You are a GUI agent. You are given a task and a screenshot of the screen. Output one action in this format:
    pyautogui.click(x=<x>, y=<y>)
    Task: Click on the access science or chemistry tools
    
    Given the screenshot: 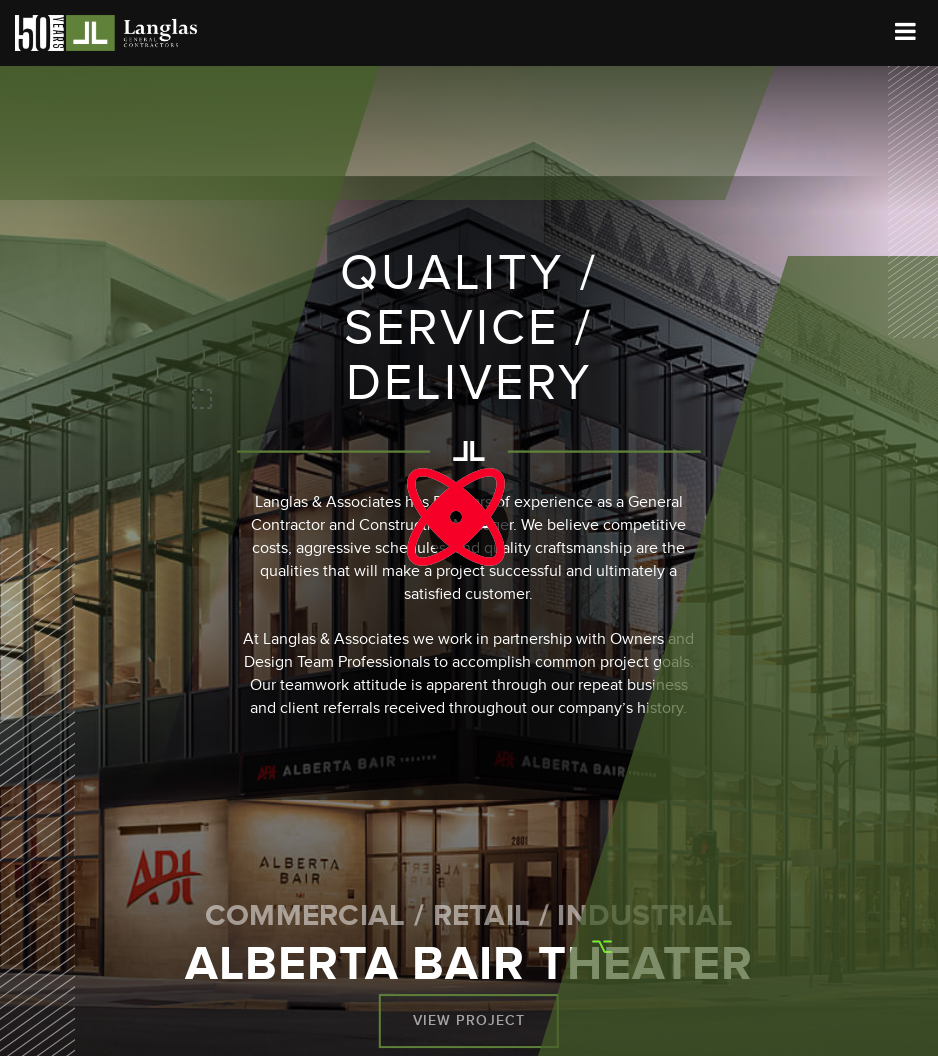 What is the action you would take?
    pyautogui.click(x=456, y=517)
    